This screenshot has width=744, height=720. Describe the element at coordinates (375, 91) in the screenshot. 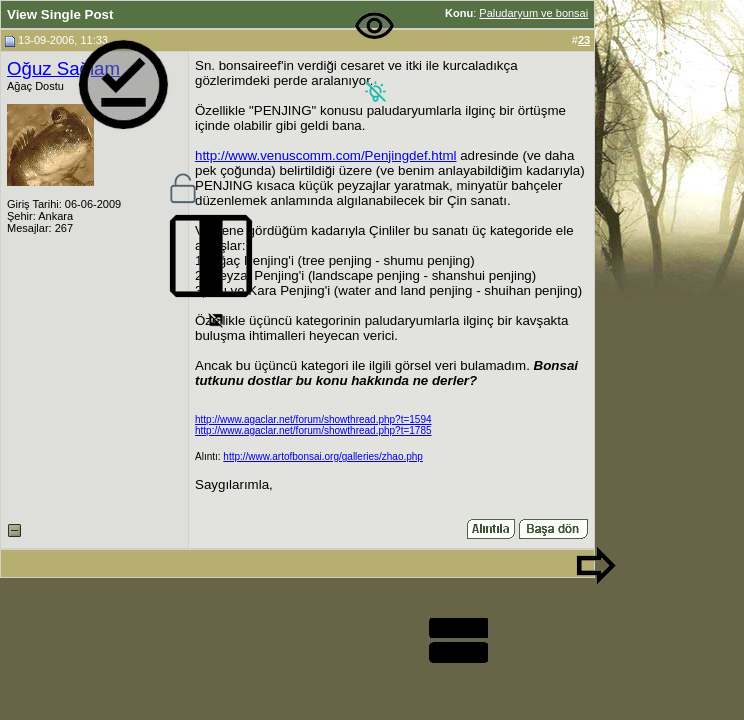

I see `disable light mode or brightness` at that location.